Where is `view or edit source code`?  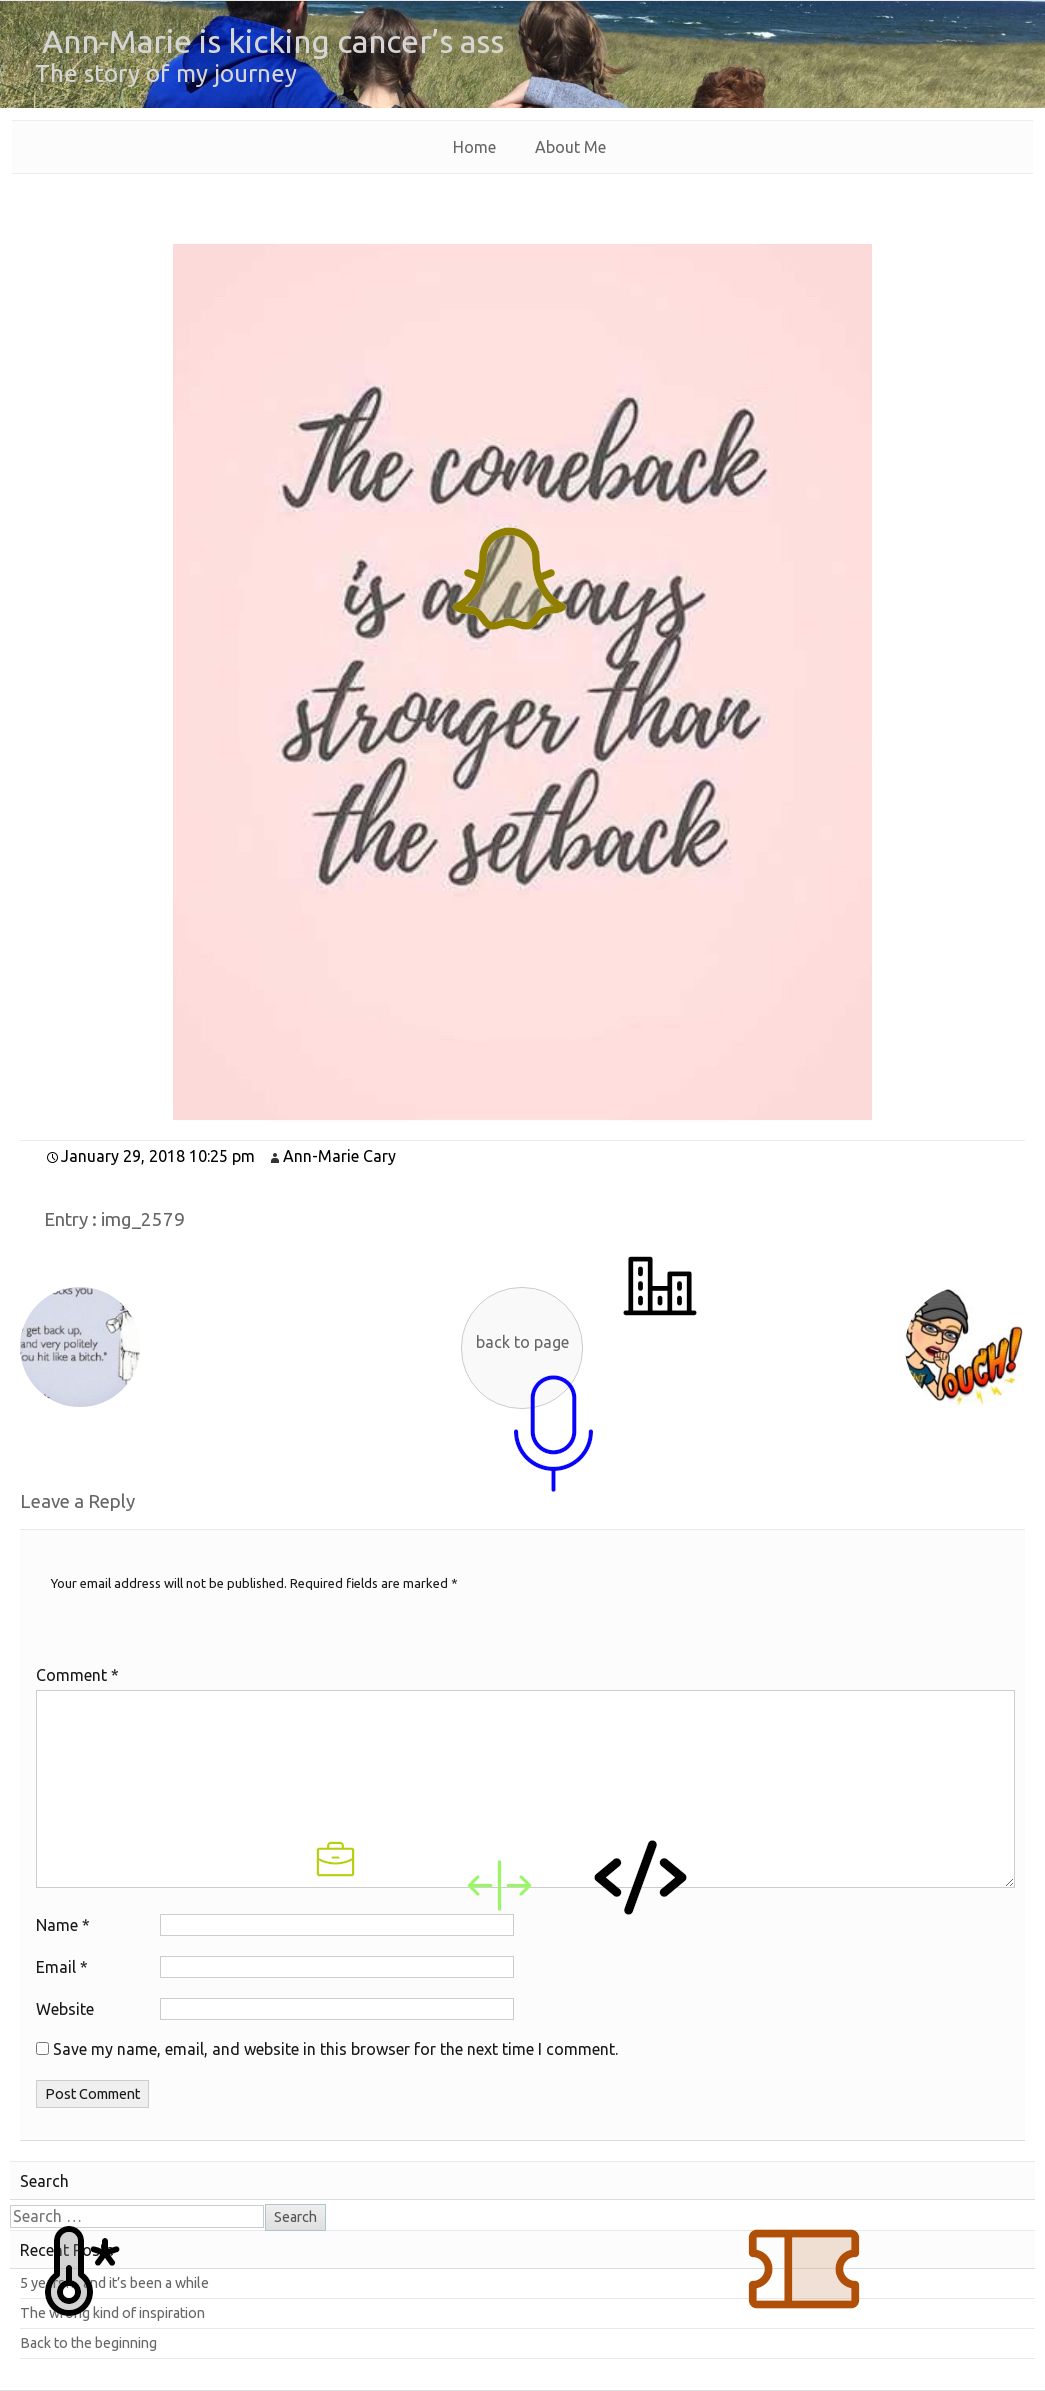 view or edit source code is located at coordinates (640, 1877).